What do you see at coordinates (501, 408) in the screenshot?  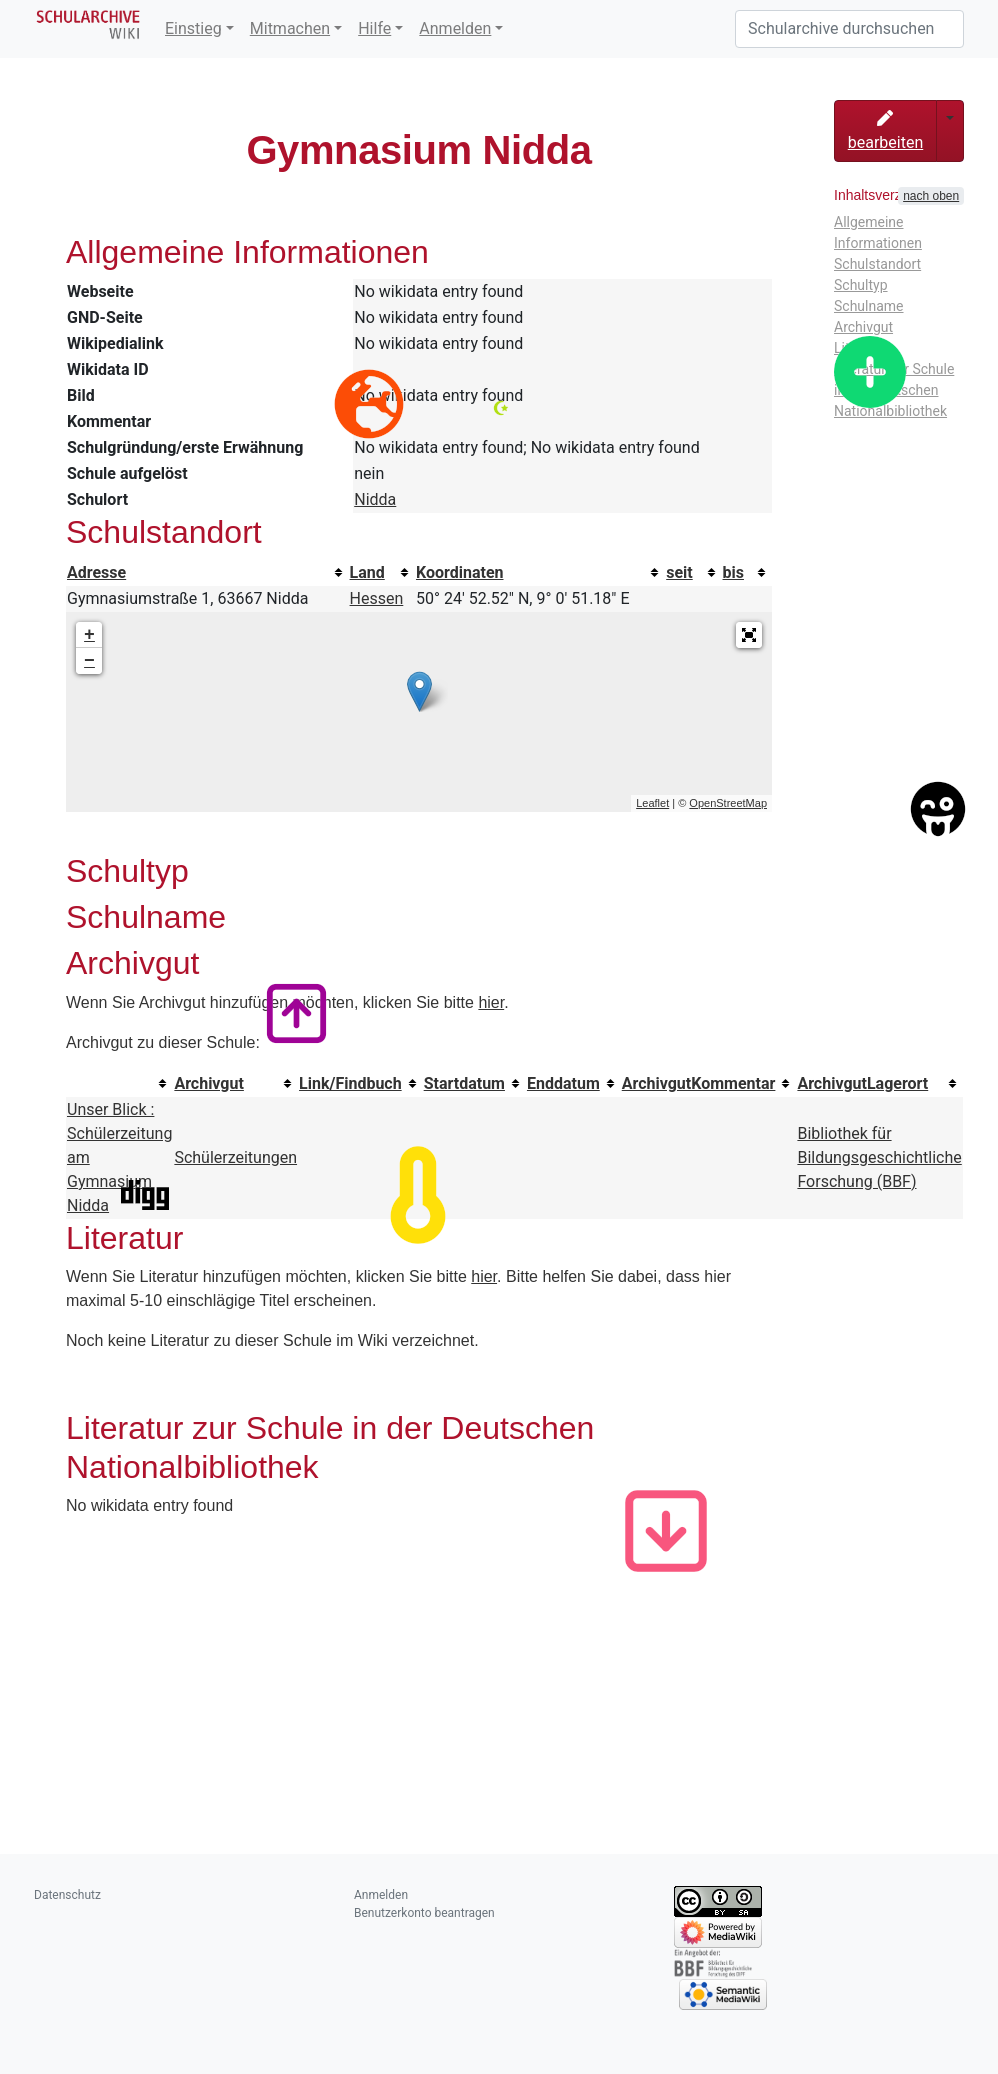 I see `indicates islamic religious content or settings` at bounding box center [501, 408].